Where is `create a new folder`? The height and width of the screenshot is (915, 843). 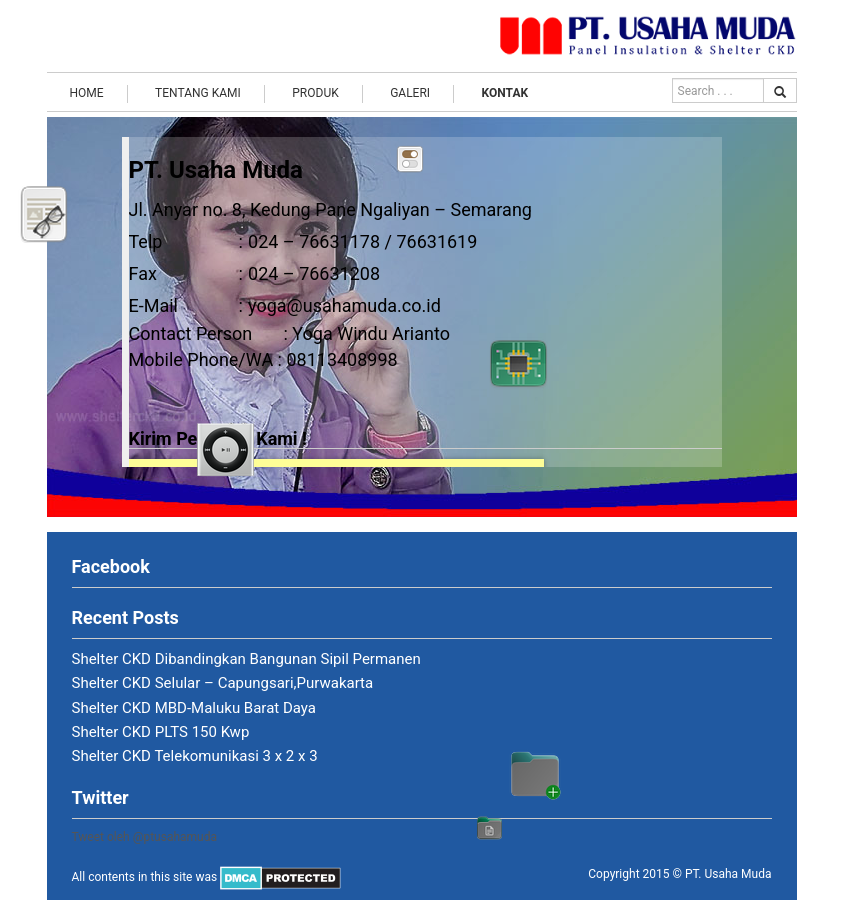 create a new folder is located at coordinates (535, 774).